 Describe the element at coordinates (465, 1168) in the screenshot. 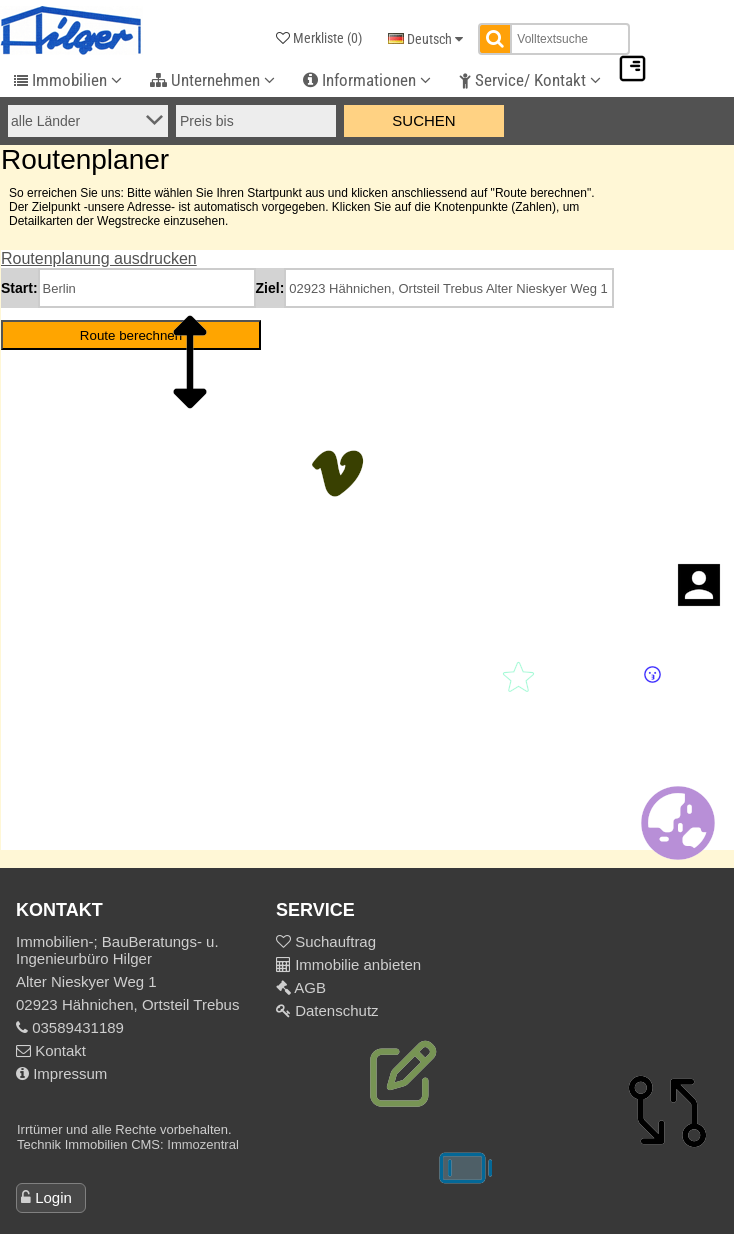

I see `indicates low battery level` at that location.